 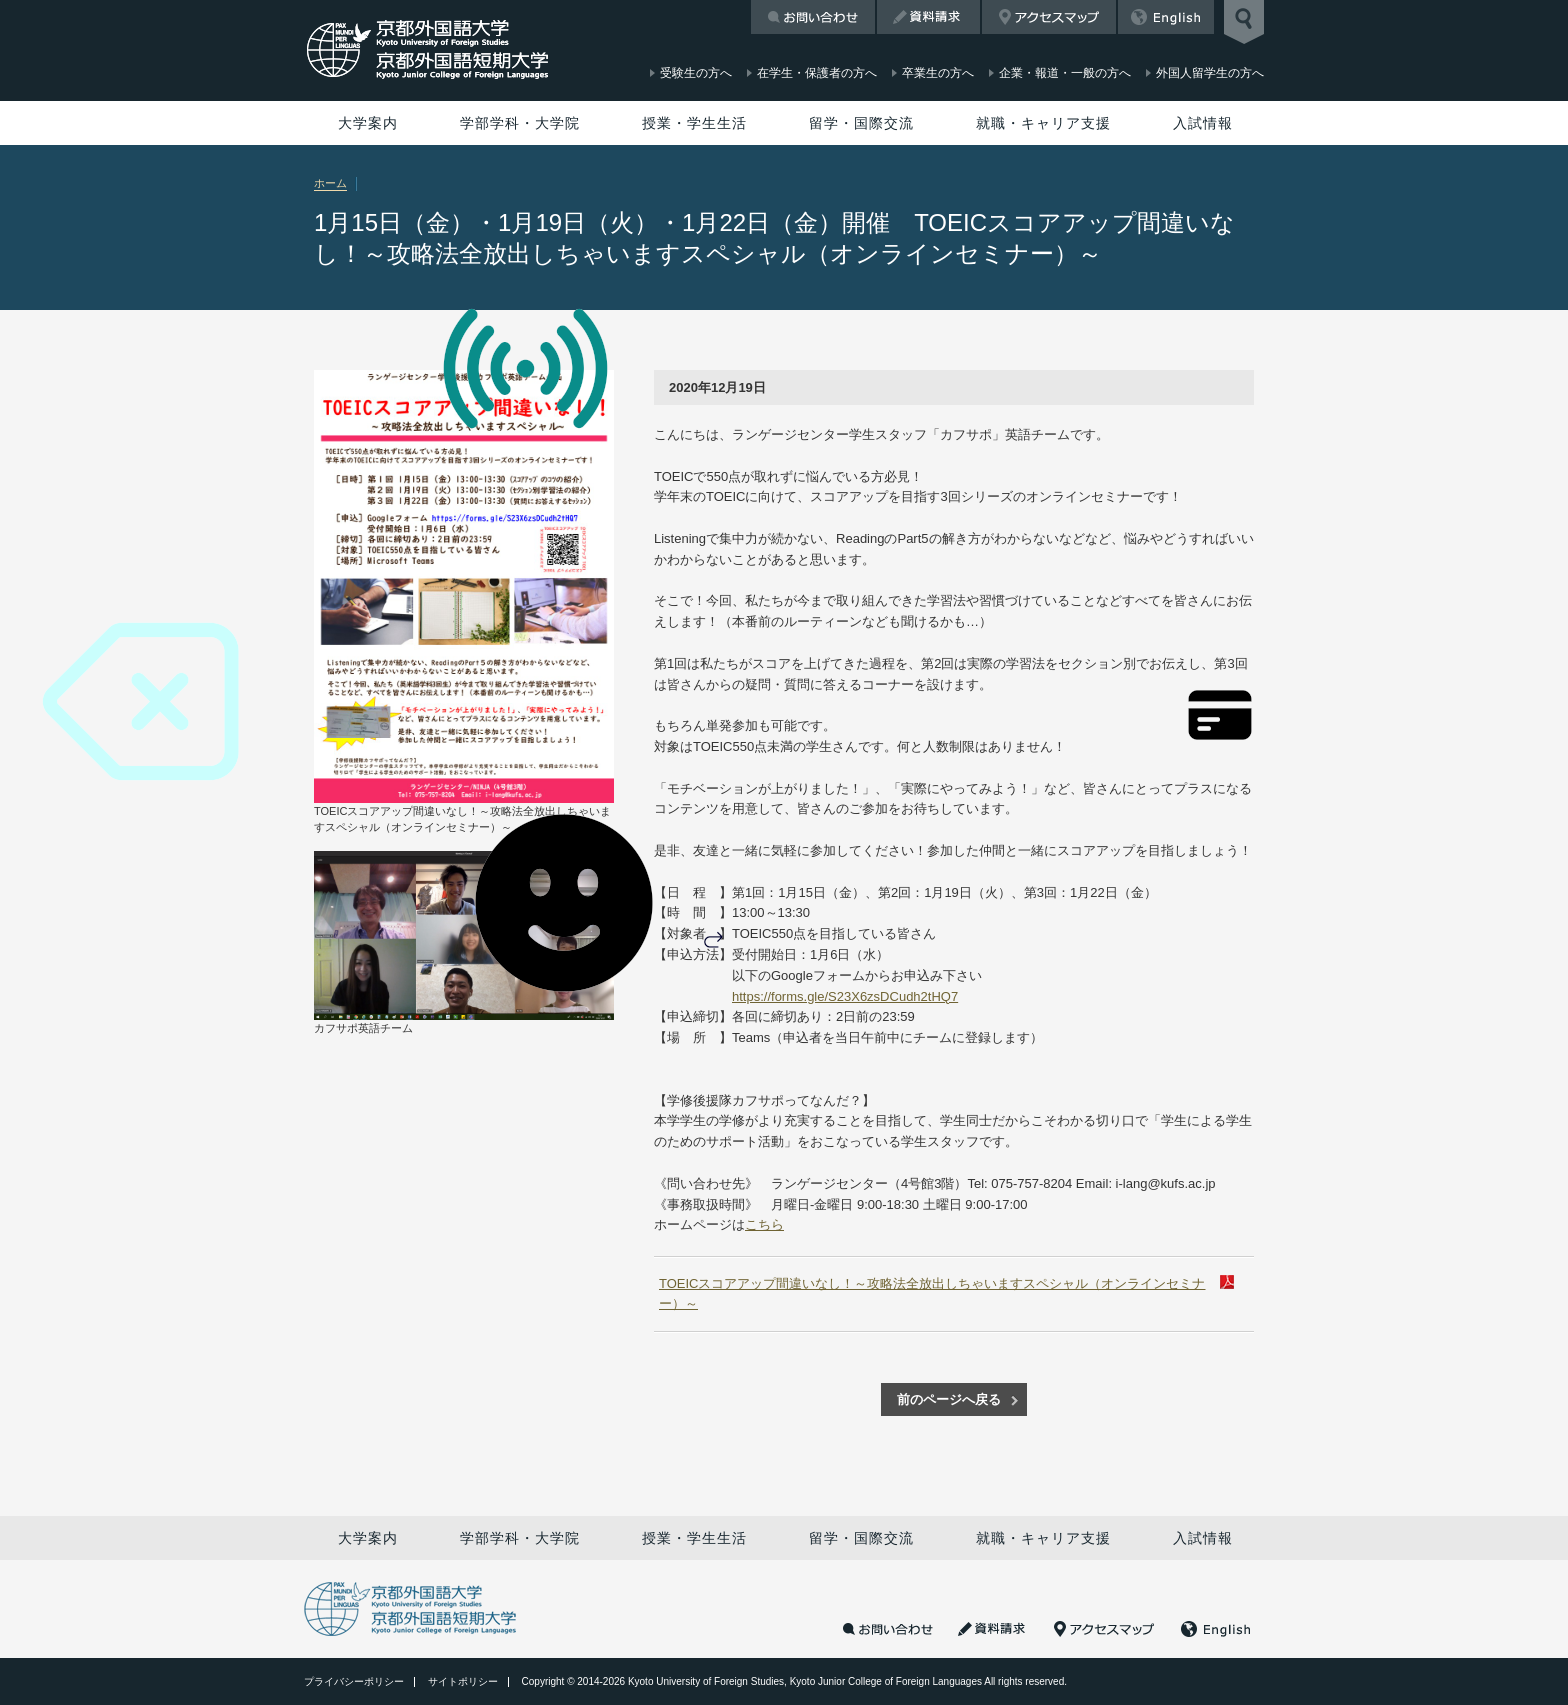 What do you see at coordinates (525, 368) in the screenshot?
I see `indicates wireless signal strength` at bounding box center [525, 368].